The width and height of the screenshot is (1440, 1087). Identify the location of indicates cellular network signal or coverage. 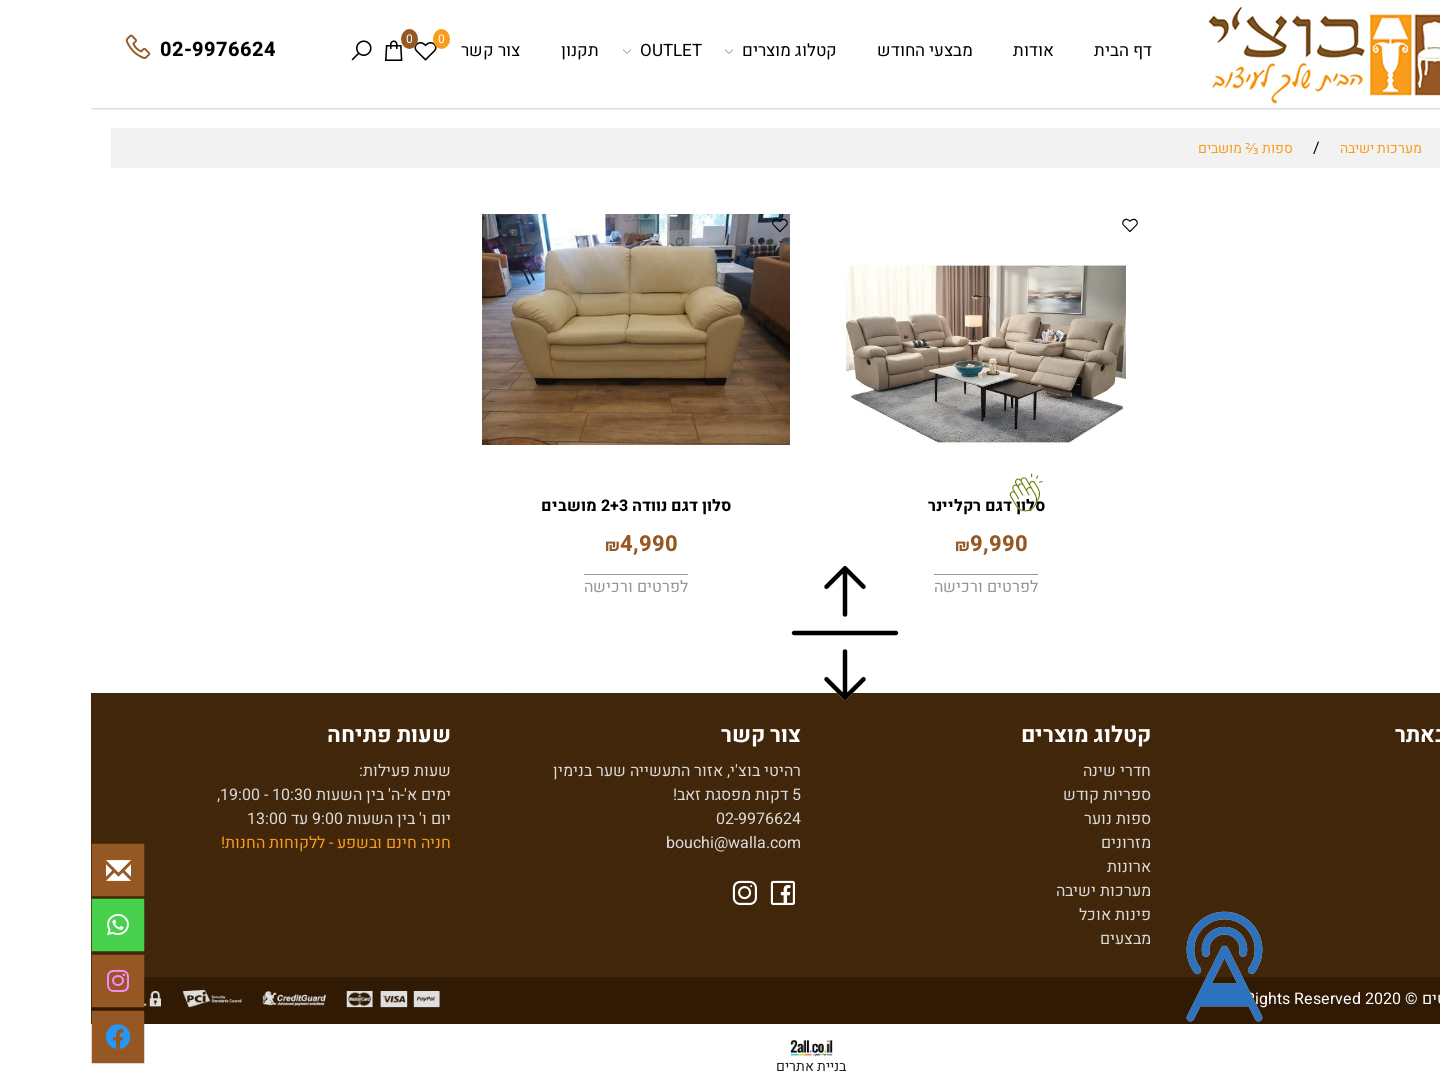
(1224, 968).